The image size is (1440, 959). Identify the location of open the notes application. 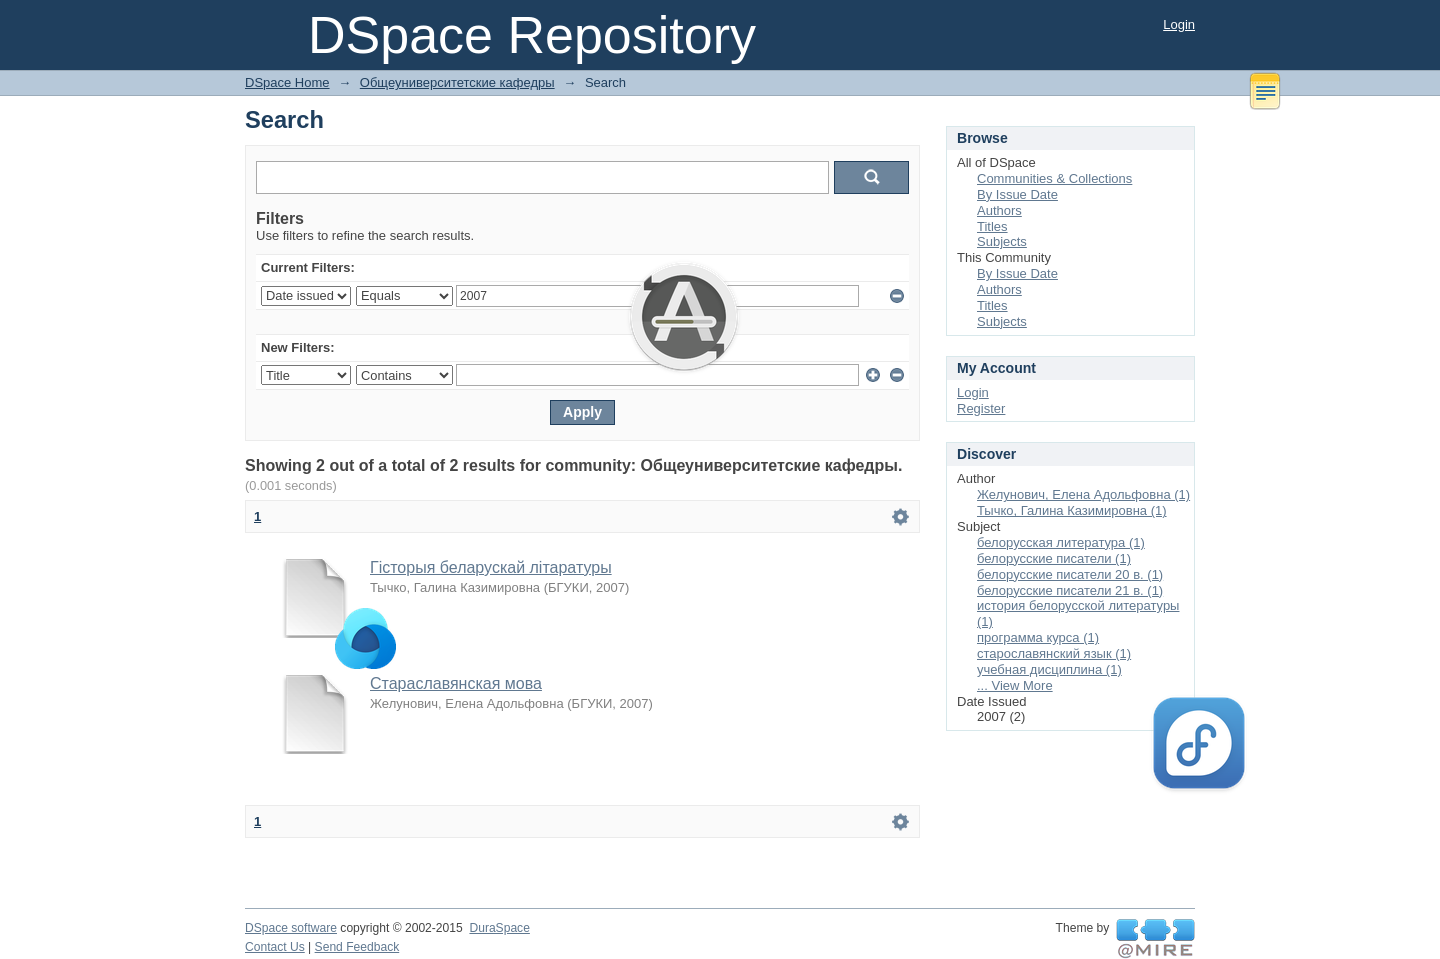
(1265, 91).